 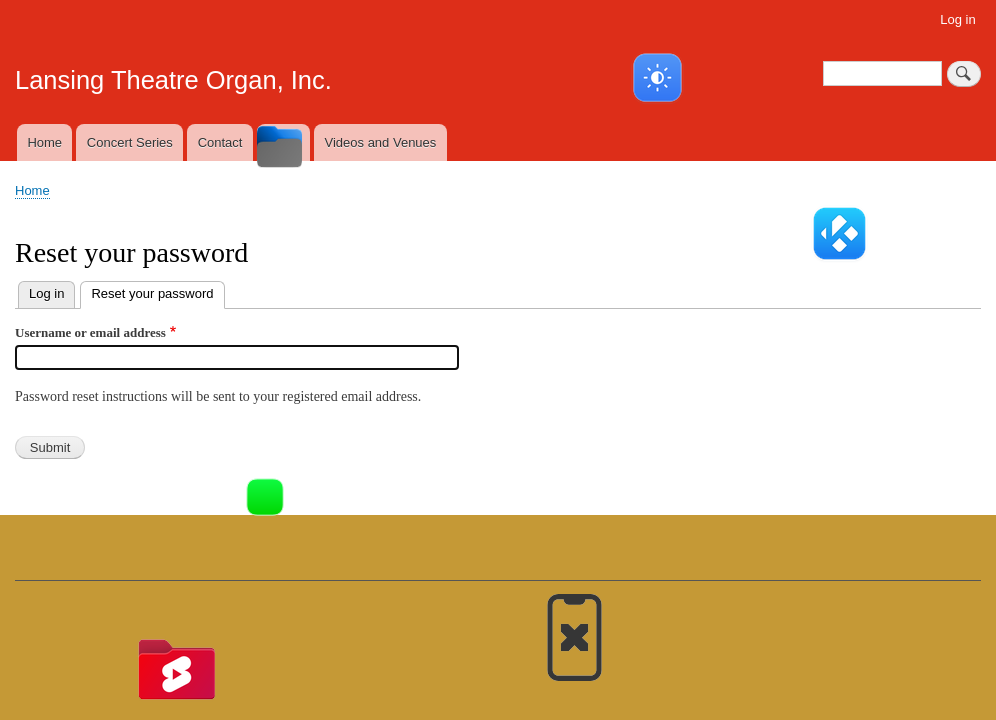 I want to click on blank app icon template for customization, so click(x=265, y=497).